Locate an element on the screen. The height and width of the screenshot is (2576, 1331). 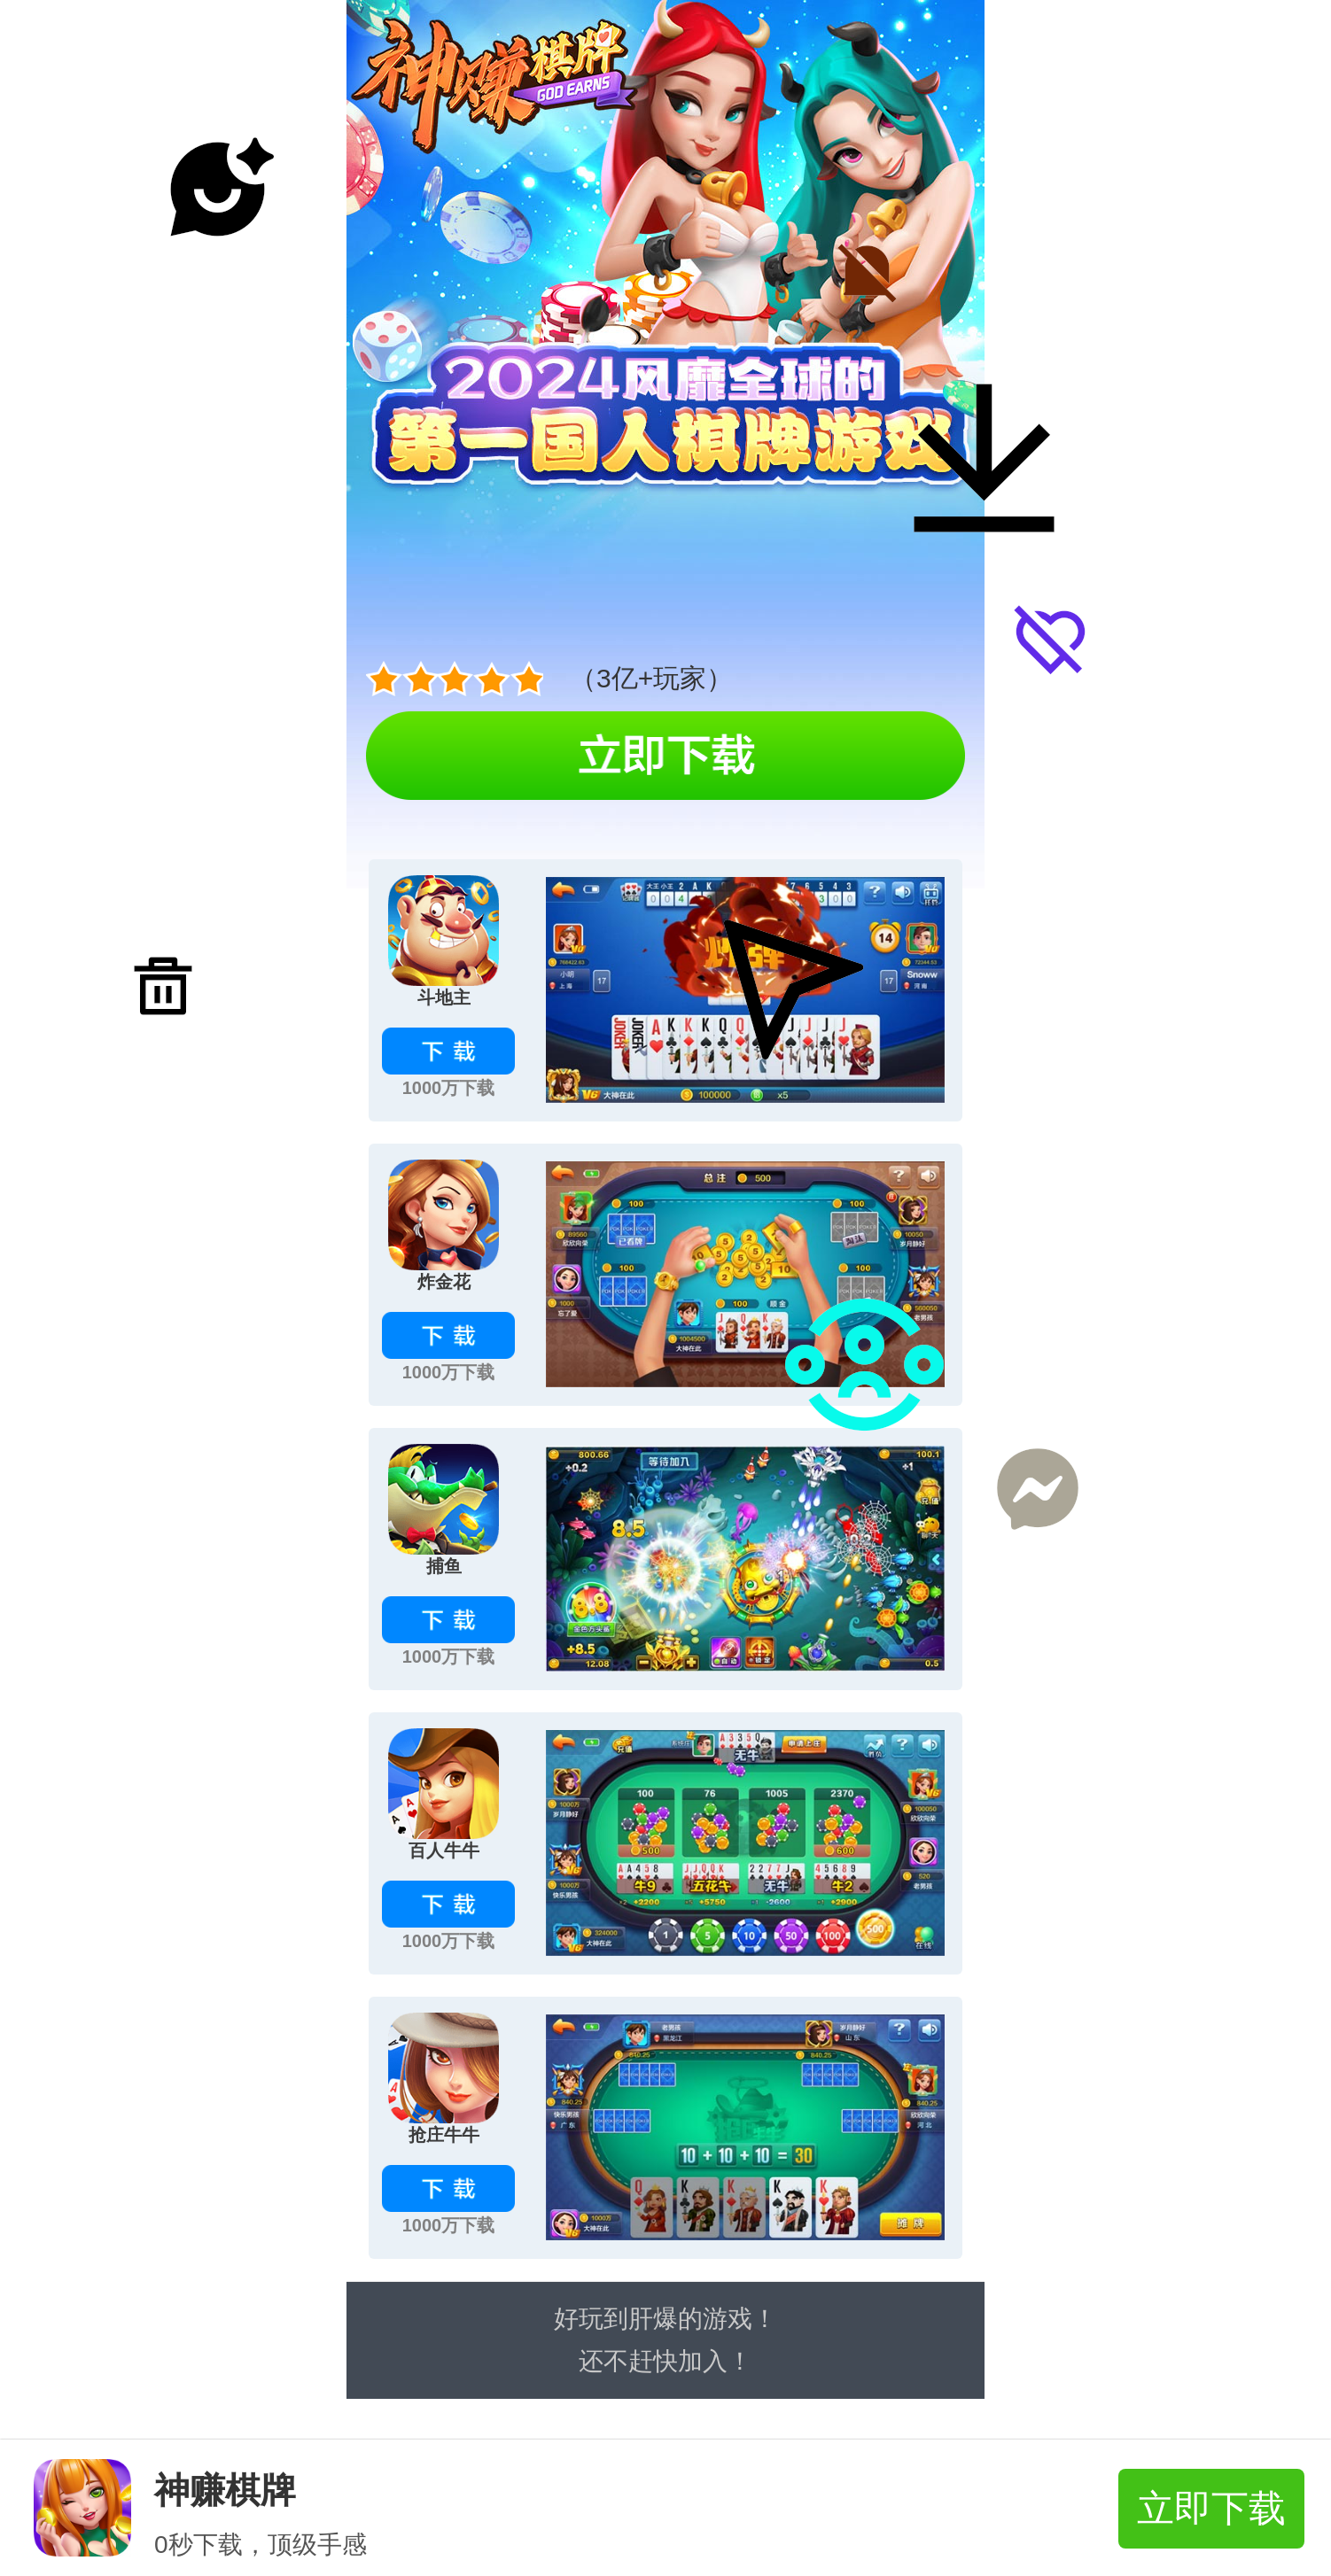
view community members is located at coordinates (864, 1364).